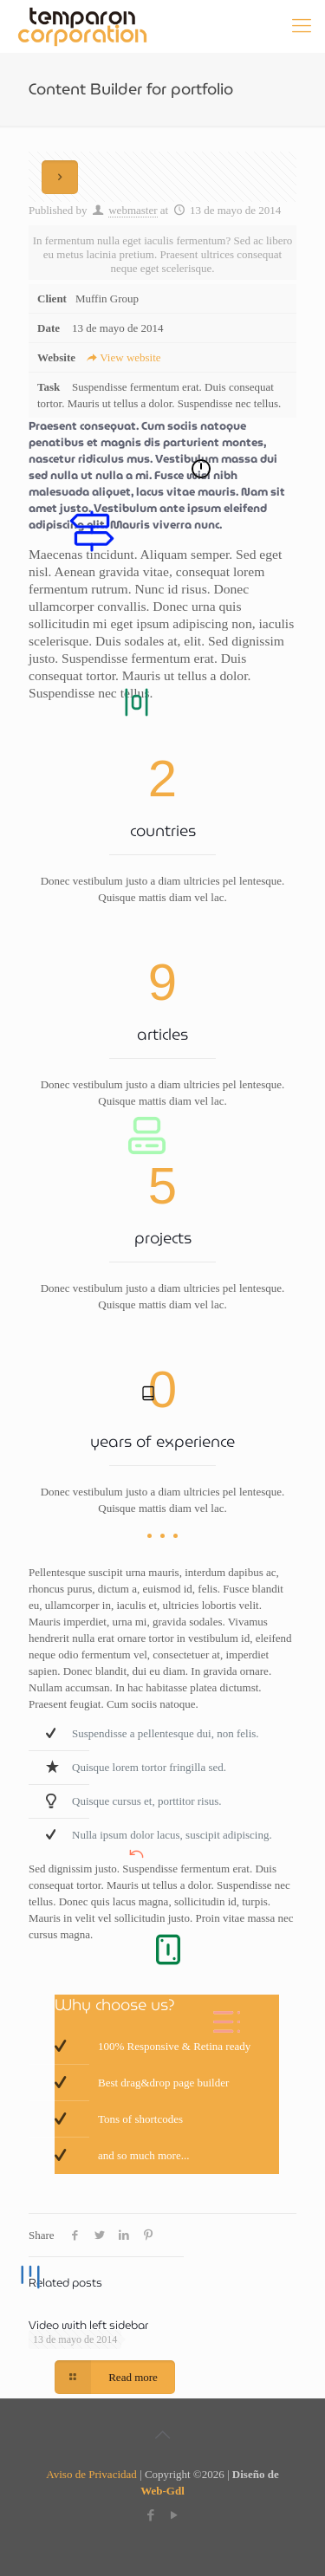 Image resolution: width=325 pixels, height=2576 pixels. Describe the element at coordinates (136, 702) in the screenshot. I see `distribute objects with equal spacing horizontally` at that location.